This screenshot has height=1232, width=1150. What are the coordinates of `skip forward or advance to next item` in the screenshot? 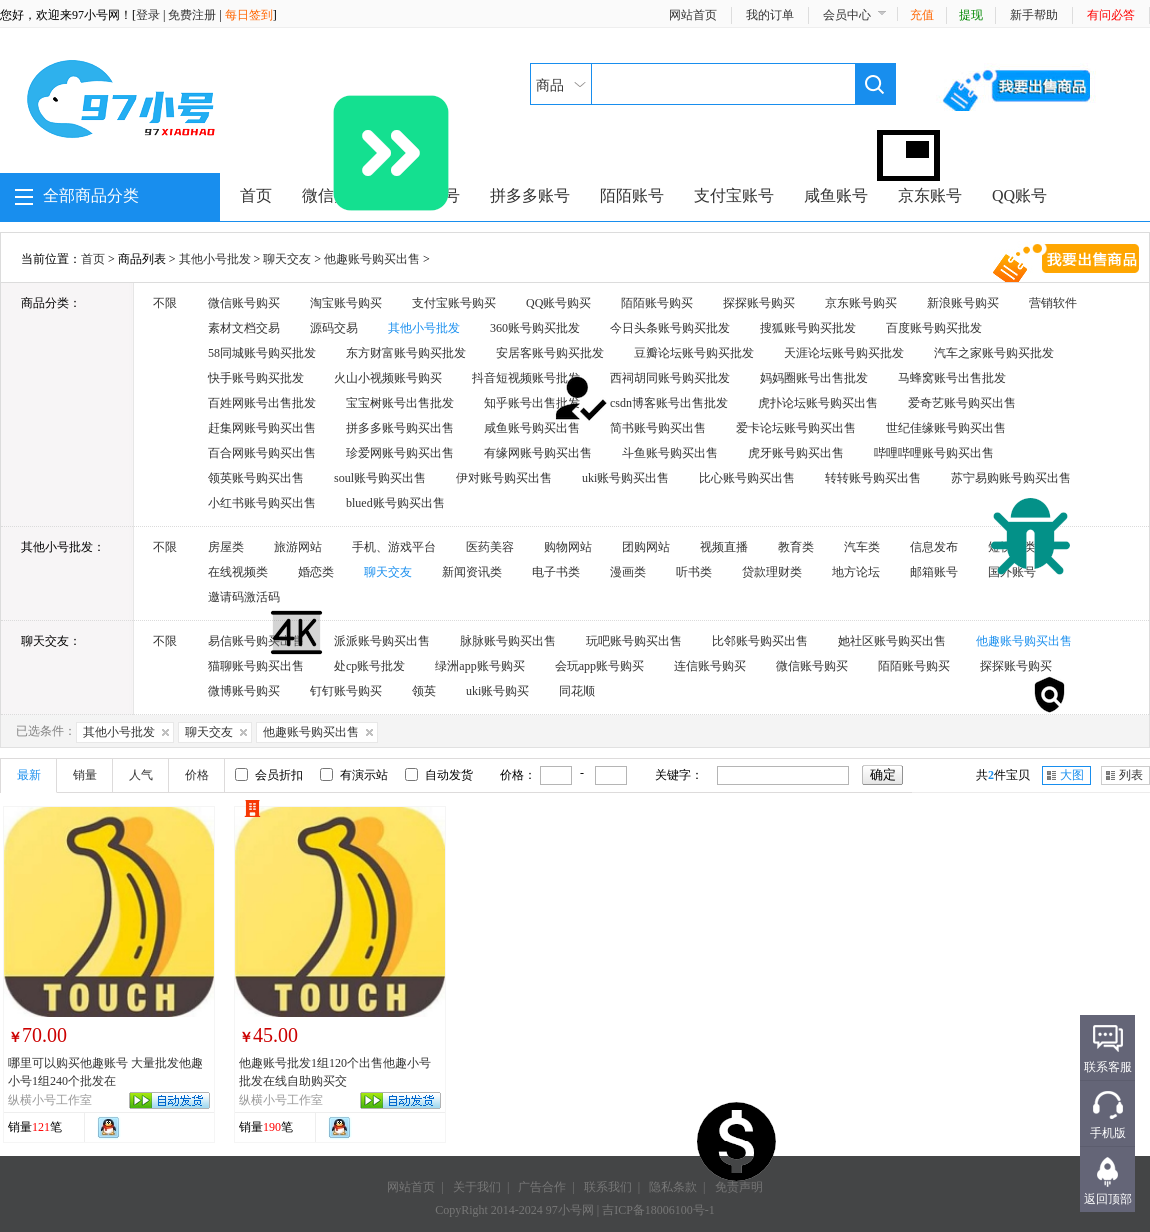 It's located at (391, 153).